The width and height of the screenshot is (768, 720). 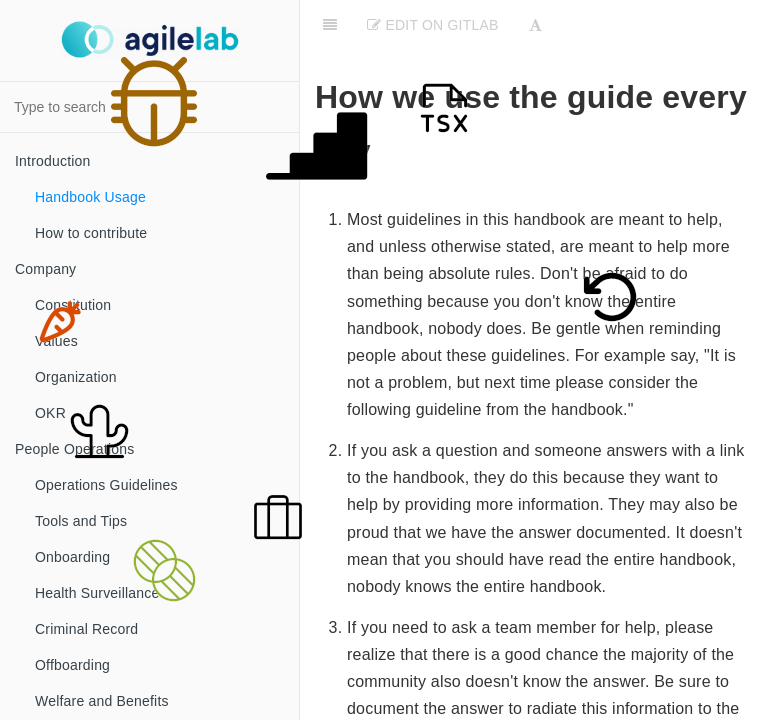 What do you see at coordinates (99, 433) in the screenshot?
I see `indicates desert or arid climate setting` at bounding box center [99, 433].